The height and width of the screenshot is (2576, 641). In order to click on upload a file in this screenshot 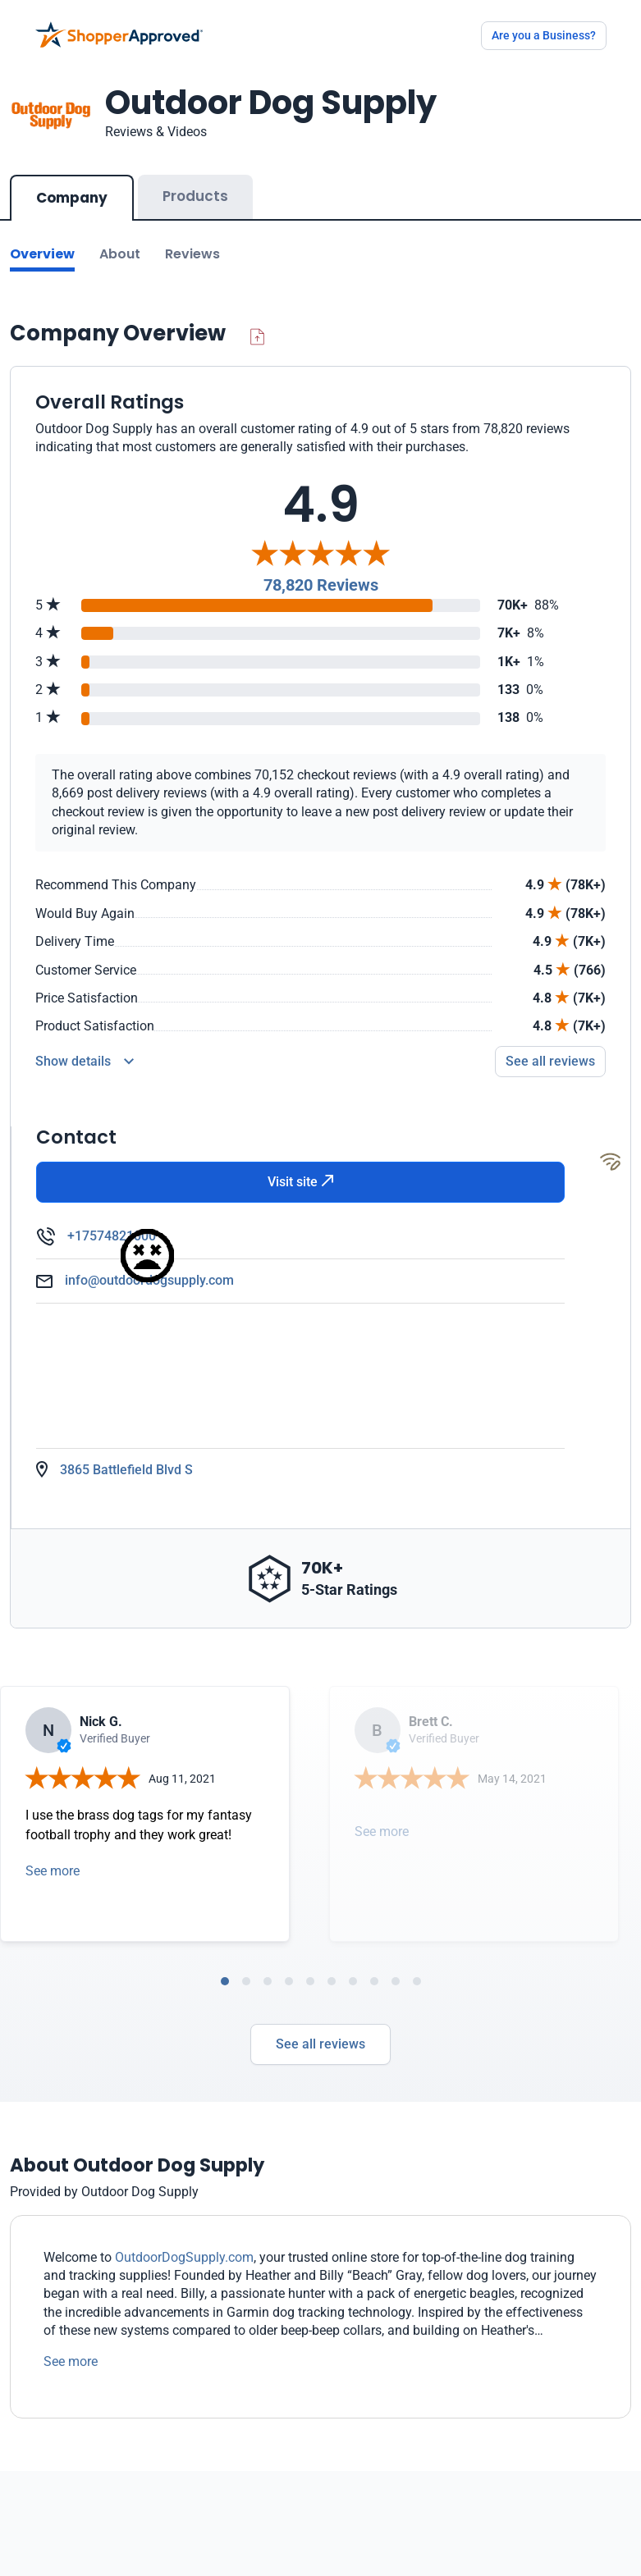, I will do `click(257, 336)`.